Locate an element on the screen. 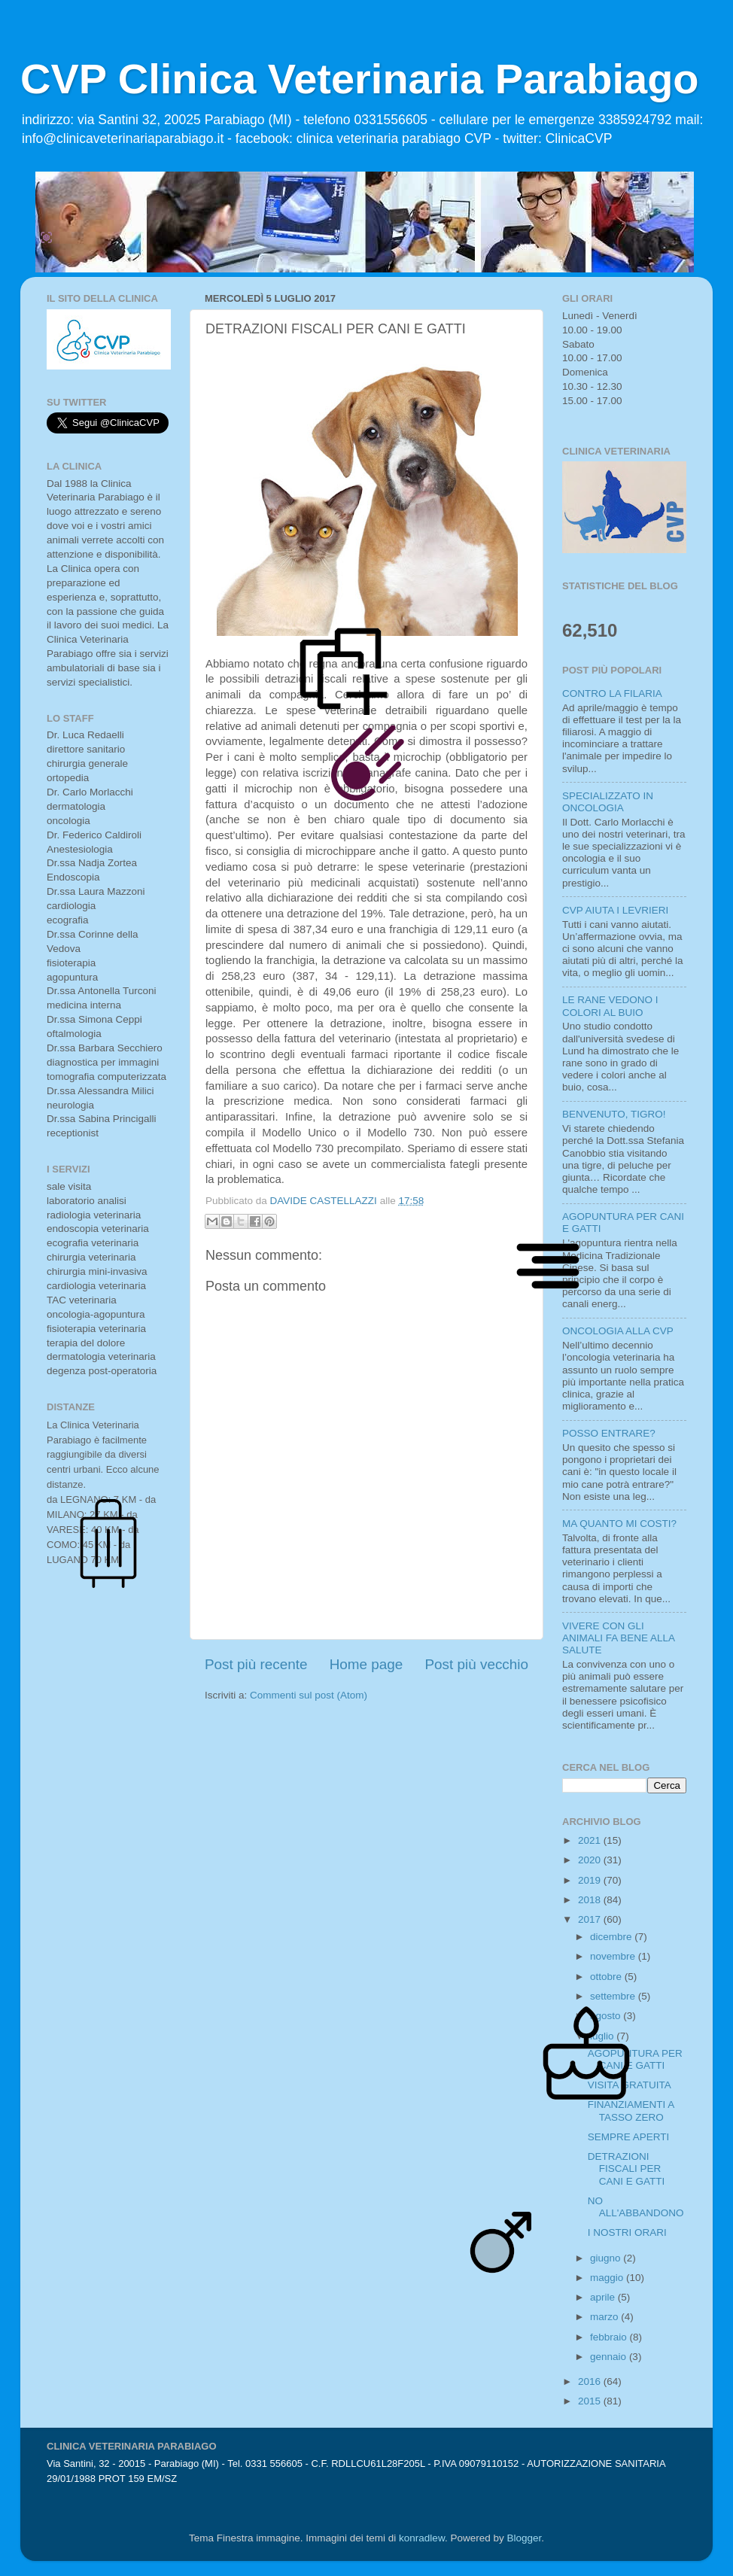 The height and width of the screenshot is (2576, 733). create a new collection is located at coordinates (340, 668).